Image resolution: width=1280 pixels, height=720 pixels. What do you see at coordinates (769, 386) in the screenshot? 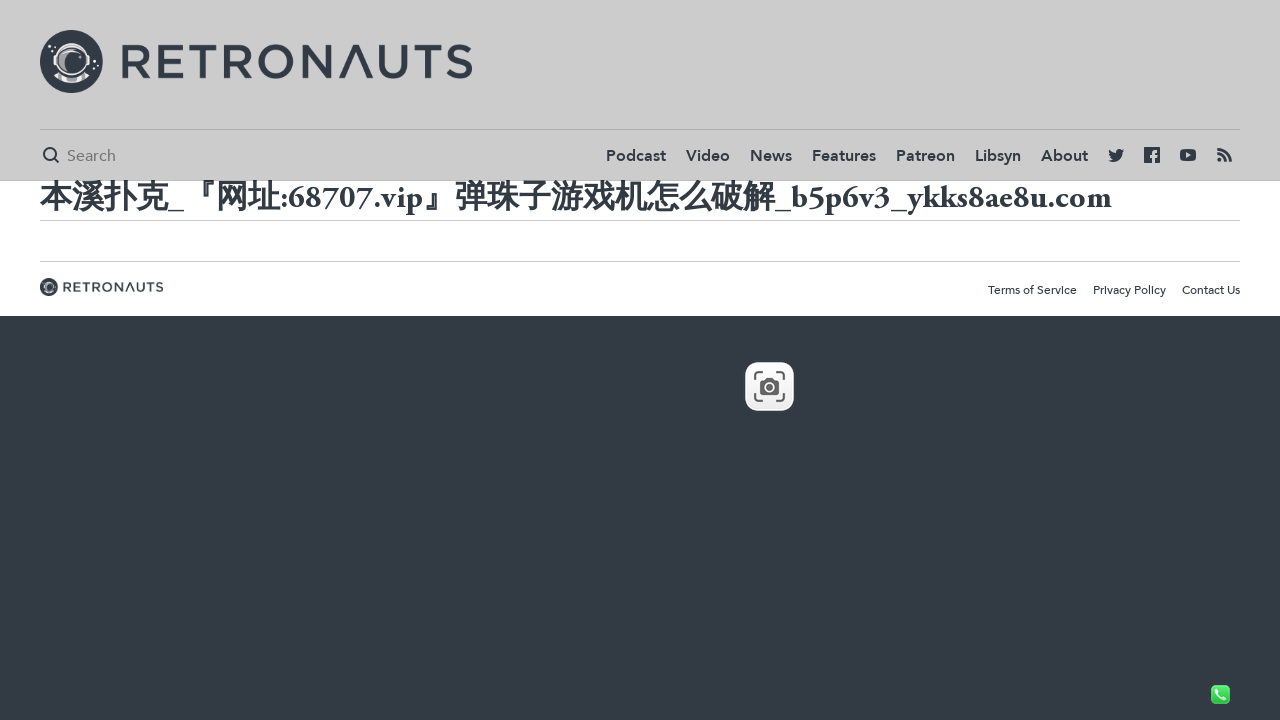
I see `open the screenshot capture tool` at bounding box center [769, 386].